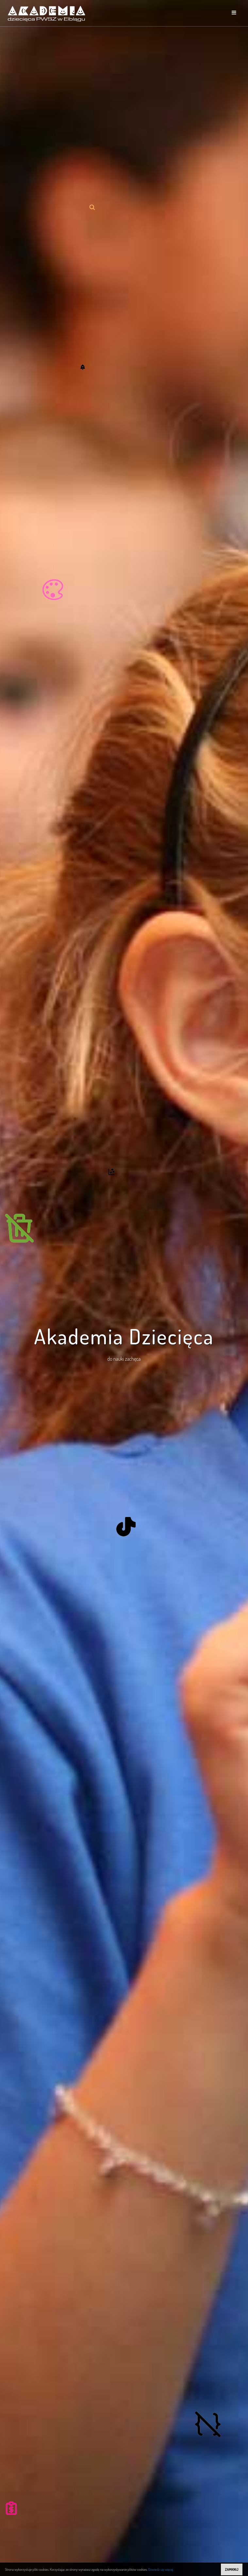 Image resolution: width=248 pixels, height=2576 pixels. I want to click on search for content or items, so click(92, 207).